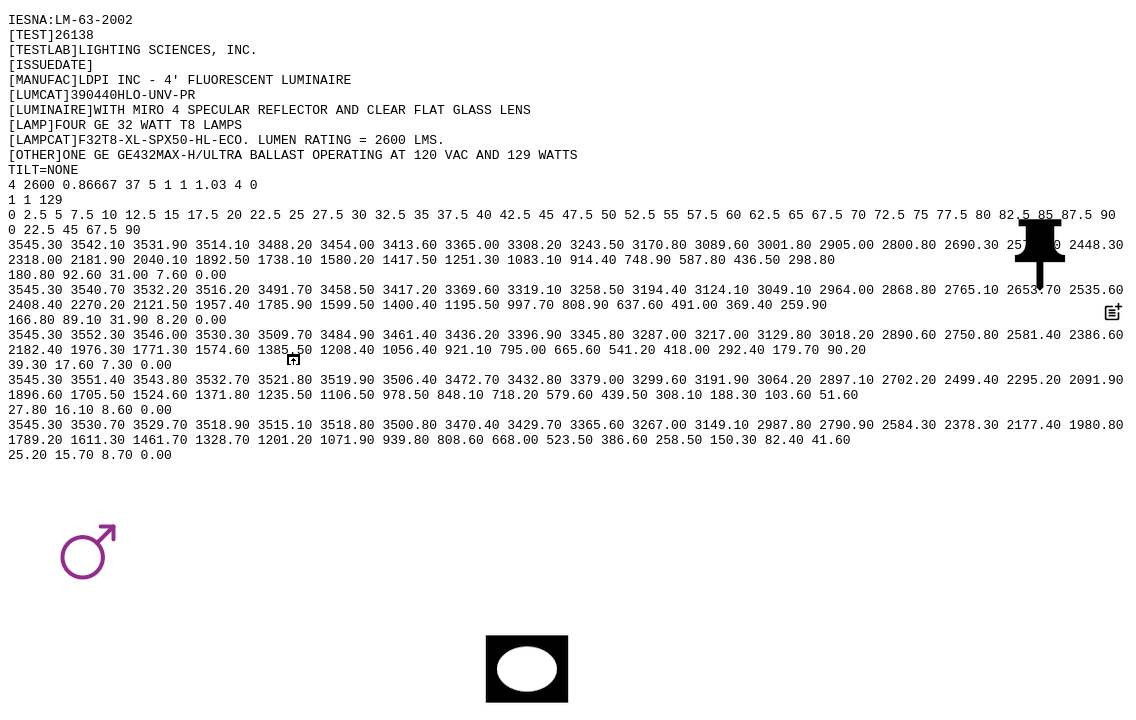 The width and height of the screenshot is (1136, 720). Describe the element at coordinates (1040, 255) in the screenshot. I see `pin item to keep it visible` at that location.